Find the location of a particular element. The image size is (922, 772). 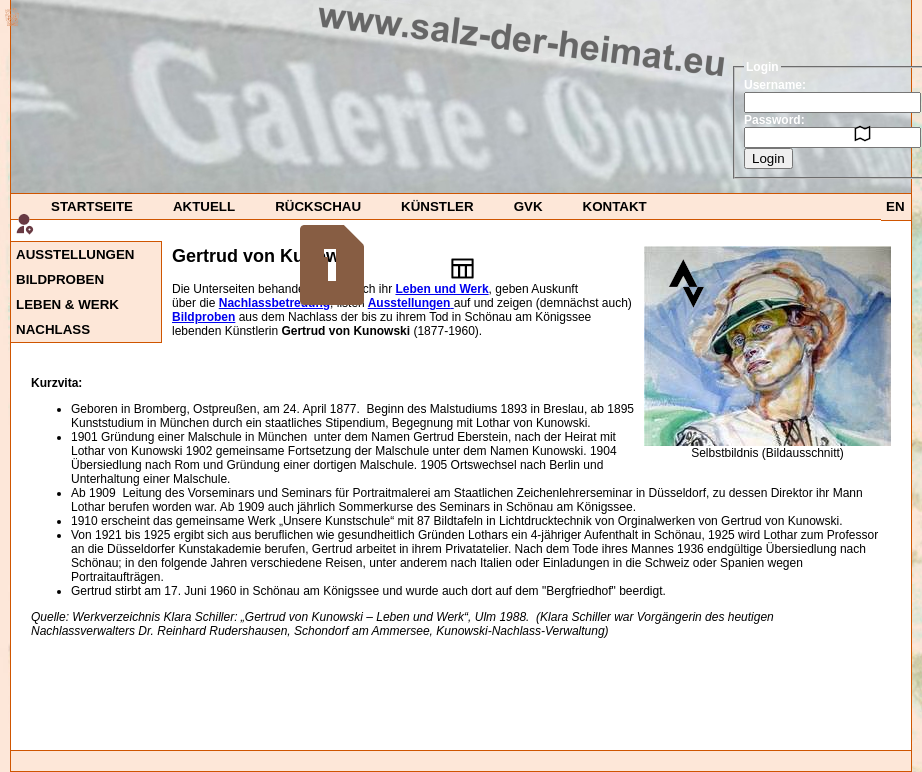

visit the Composer website or documentation is located at coordinates (12, 17).